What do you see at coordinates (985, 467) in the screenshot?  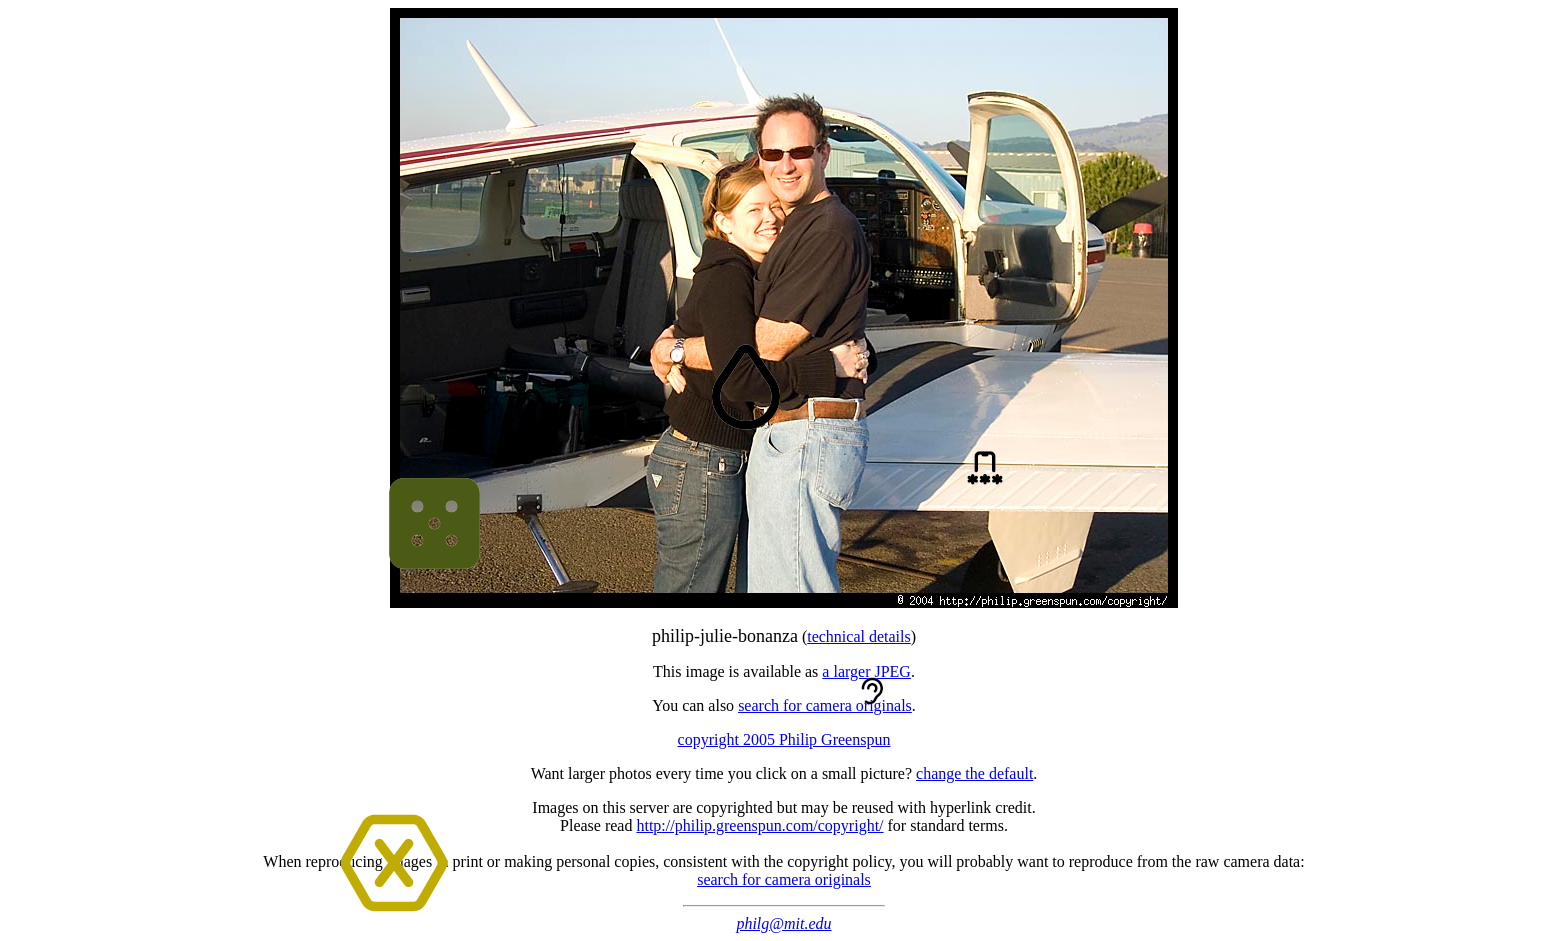 I see `enter password on mobile device` at bounding box center [985, 467].